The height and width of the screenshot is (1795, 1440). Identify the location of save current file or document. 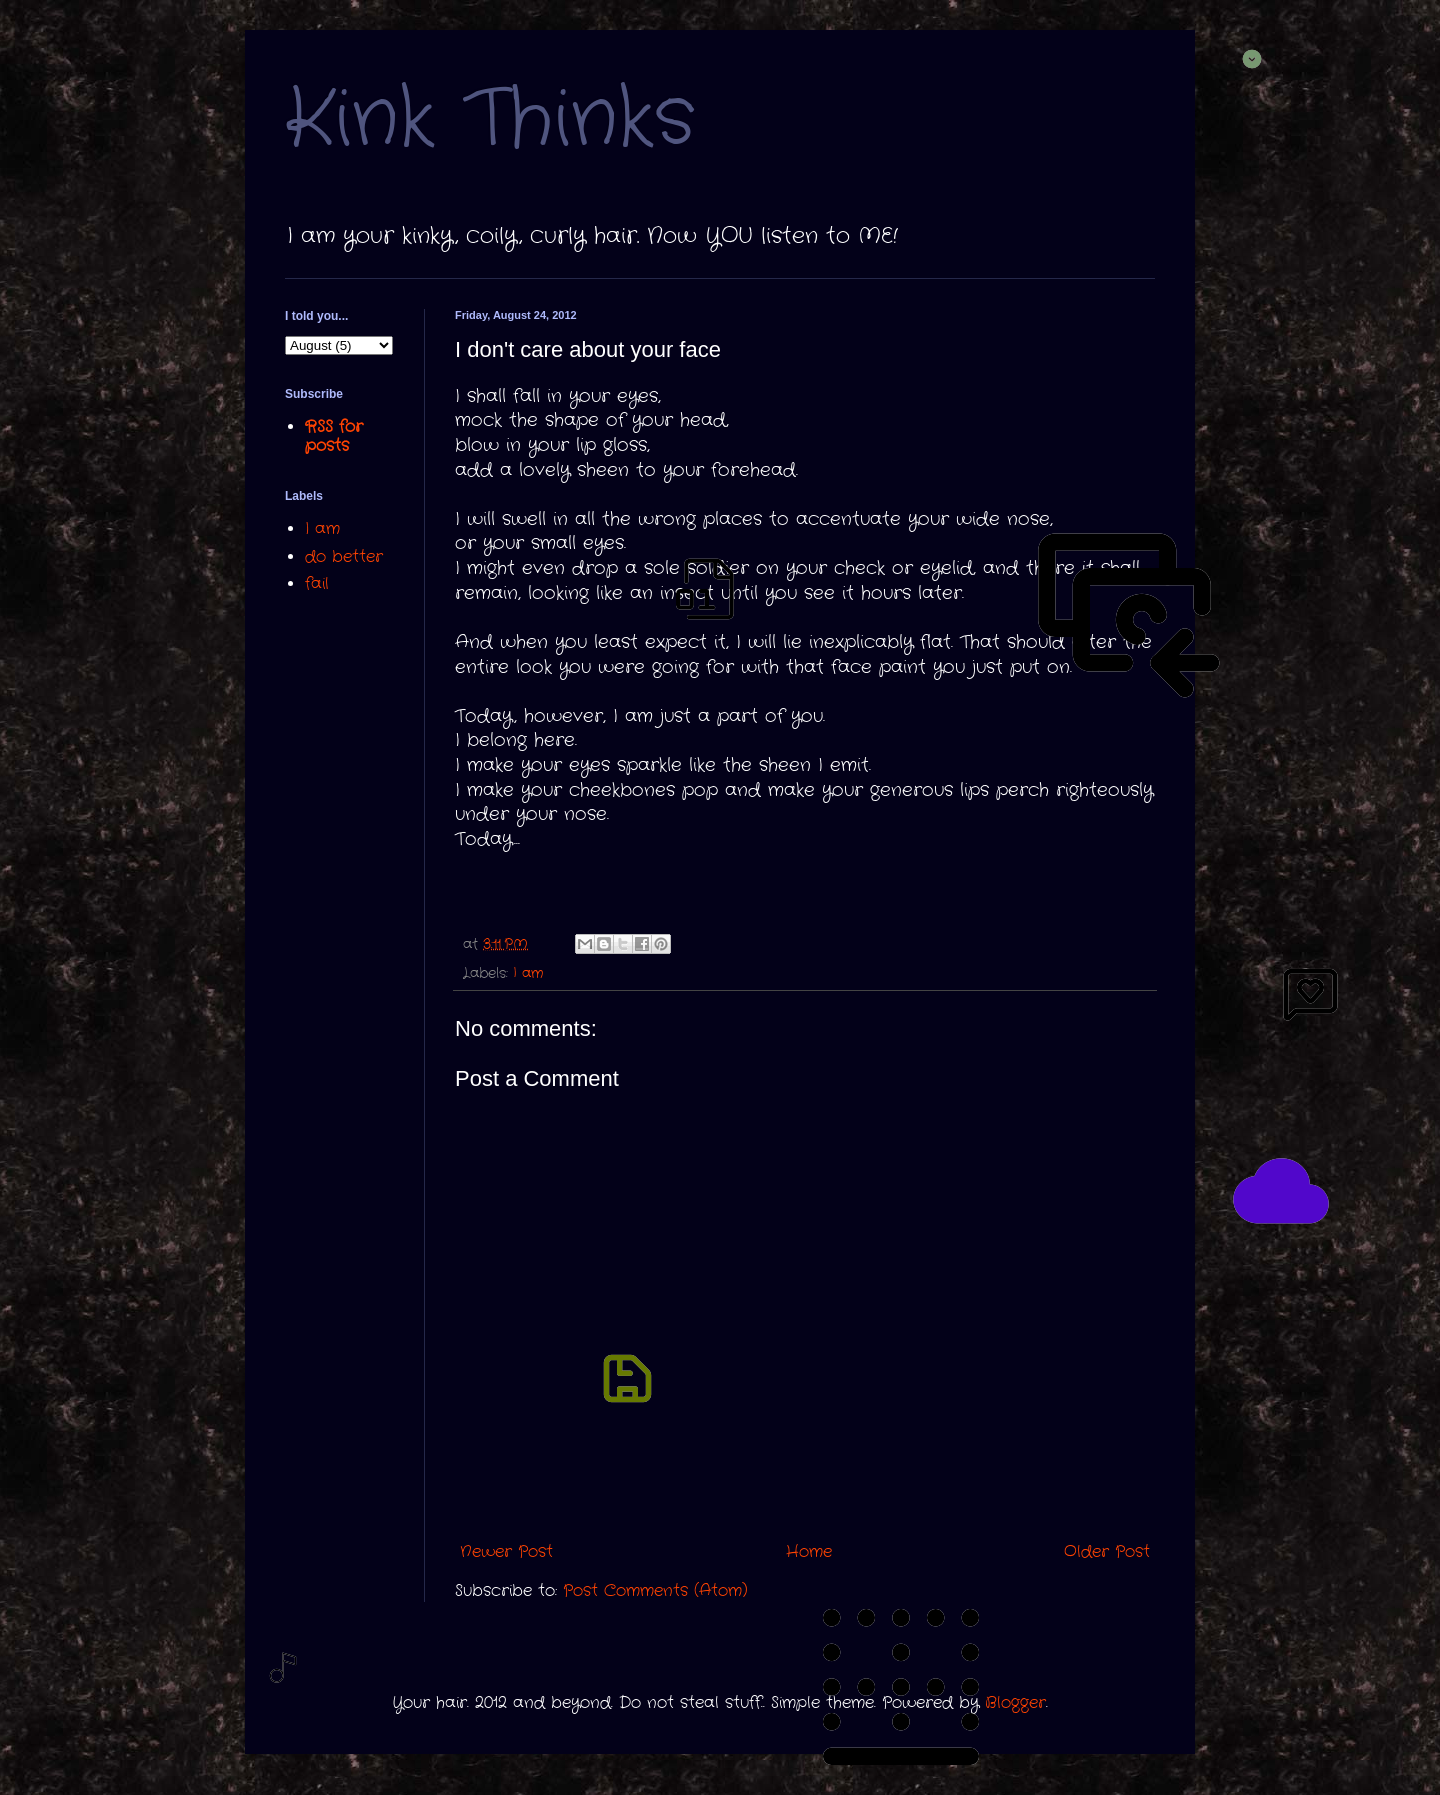
(627, 1378).